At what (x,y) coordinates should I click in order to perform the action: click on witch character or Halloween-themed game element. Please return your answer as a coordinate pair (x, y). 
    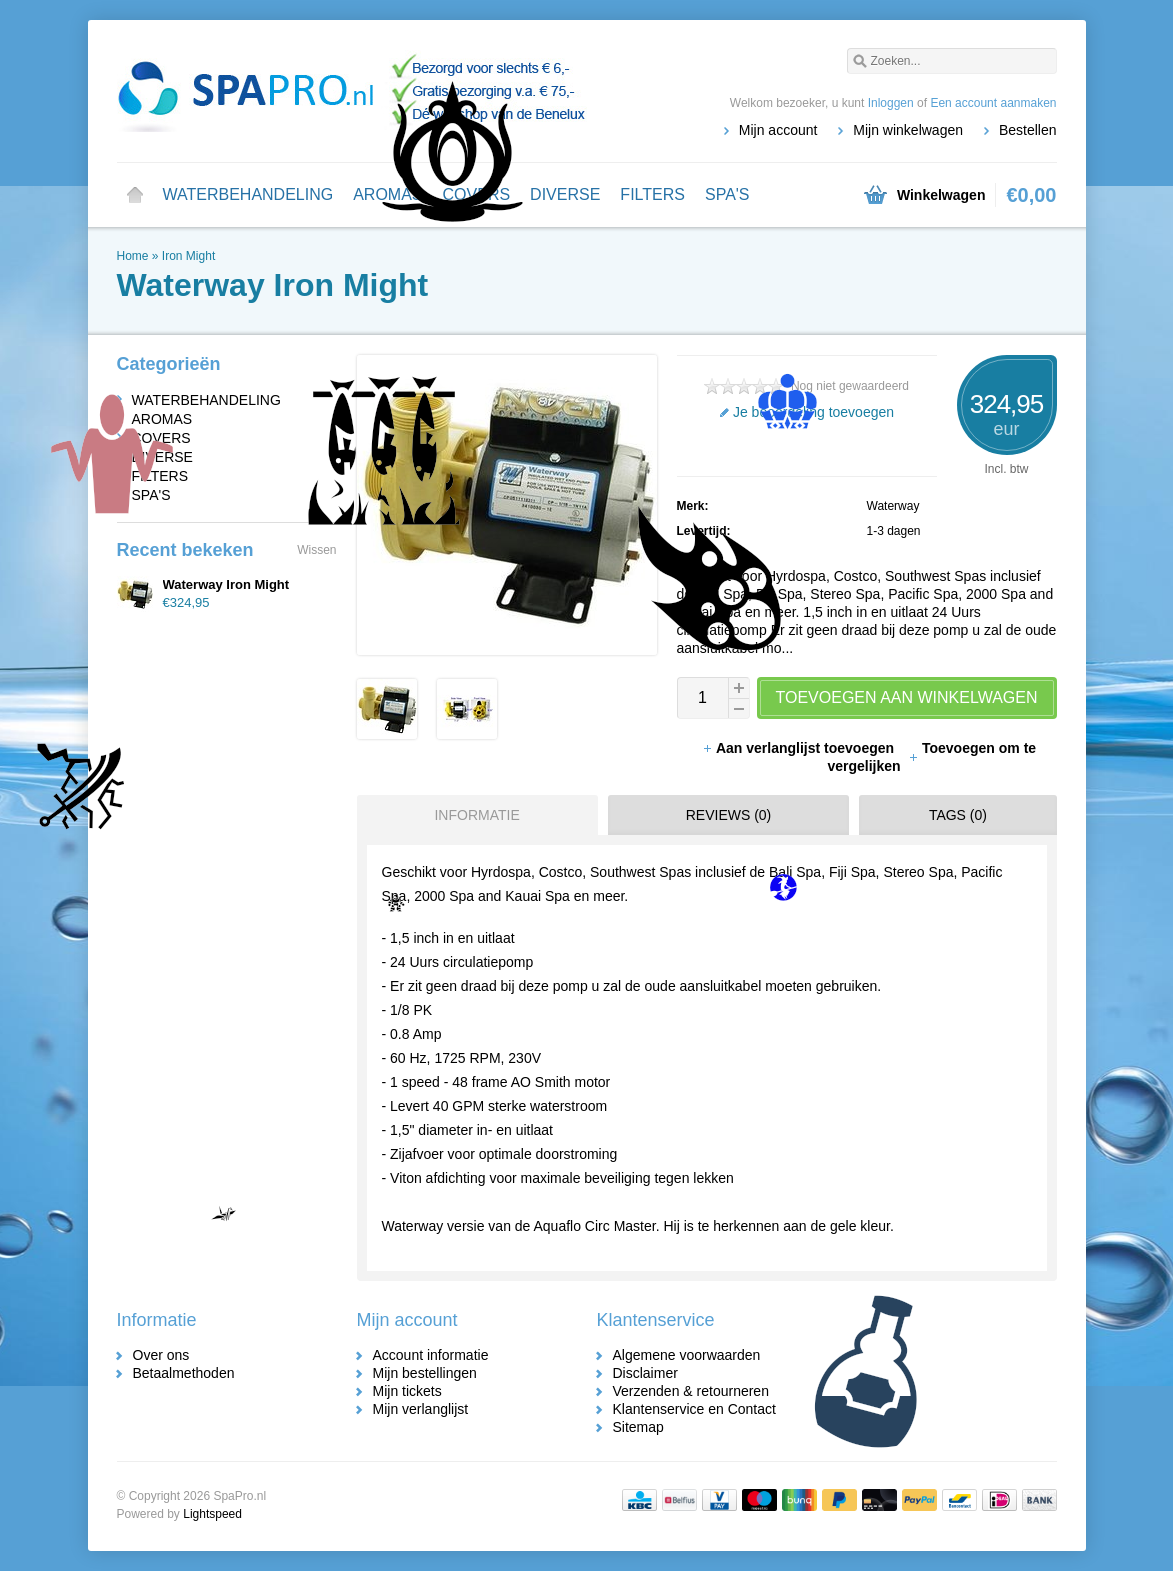
    Looking at the image, I should click on (783, 887).